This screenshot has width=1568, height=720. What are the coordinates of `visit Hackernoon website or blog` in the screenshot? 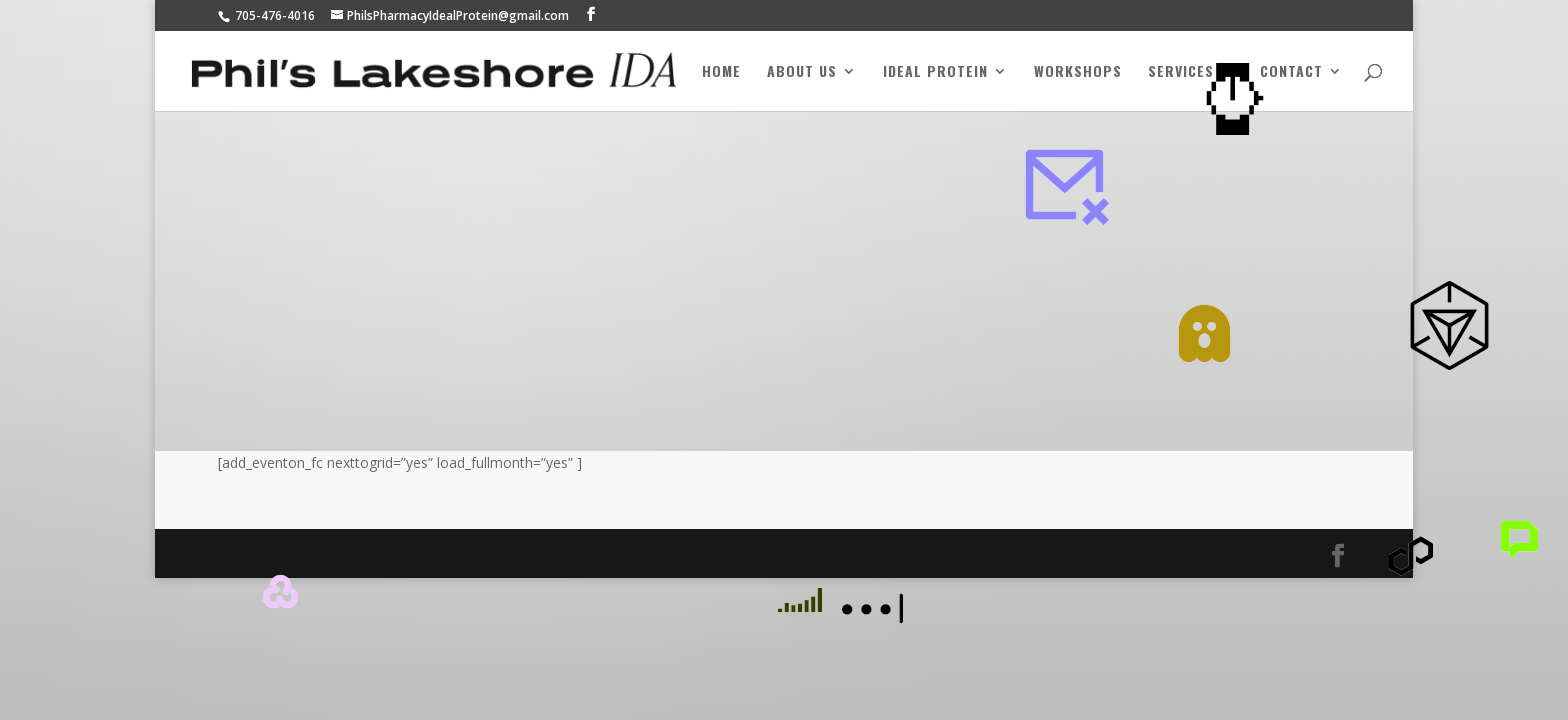 It's located at (1235, 99).